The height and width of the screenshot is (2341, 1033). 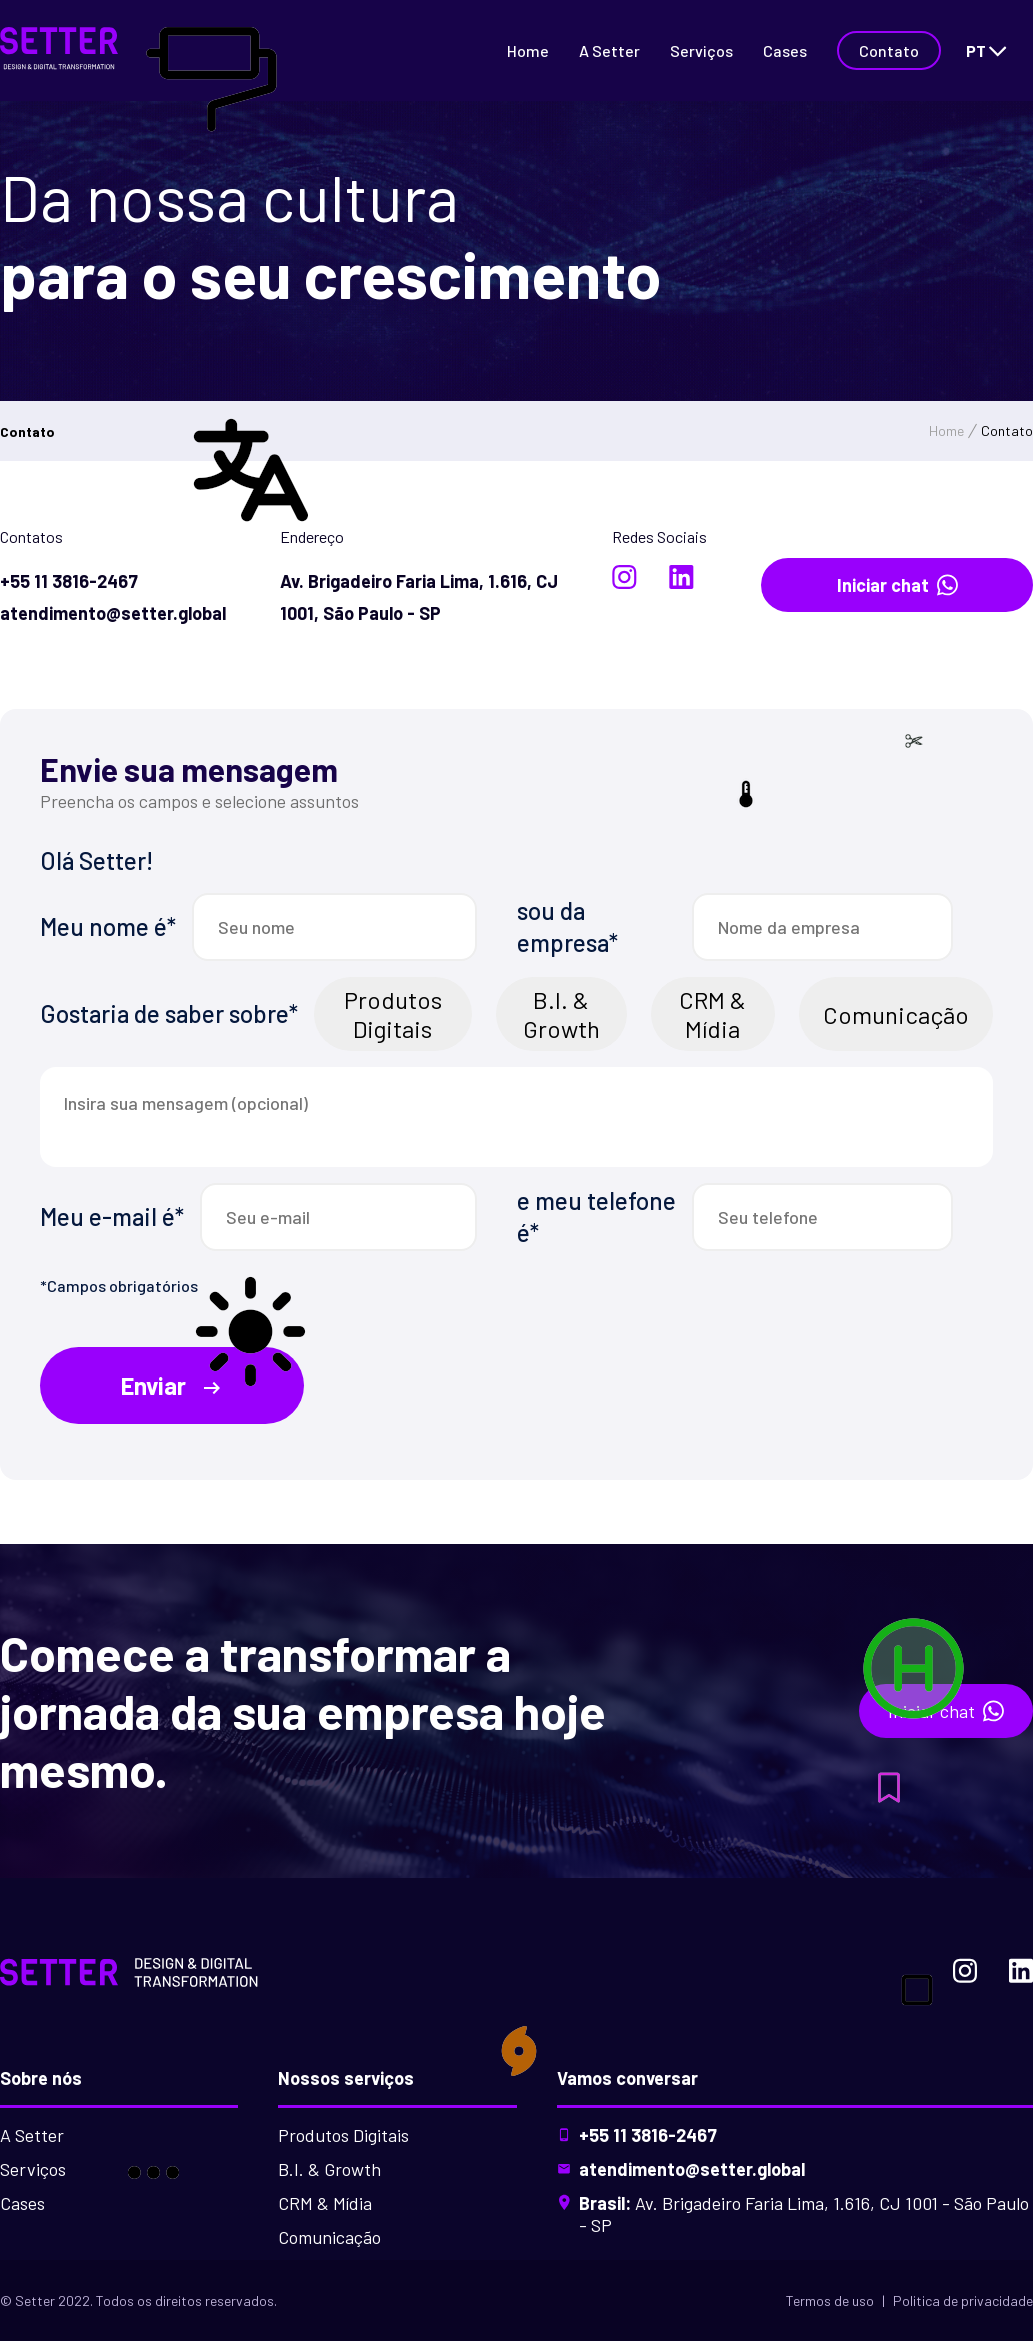 What do you see at coordinates (889, 1787) in the screenshot?
I see `save this item for later` at bounding box center [889, 1787].